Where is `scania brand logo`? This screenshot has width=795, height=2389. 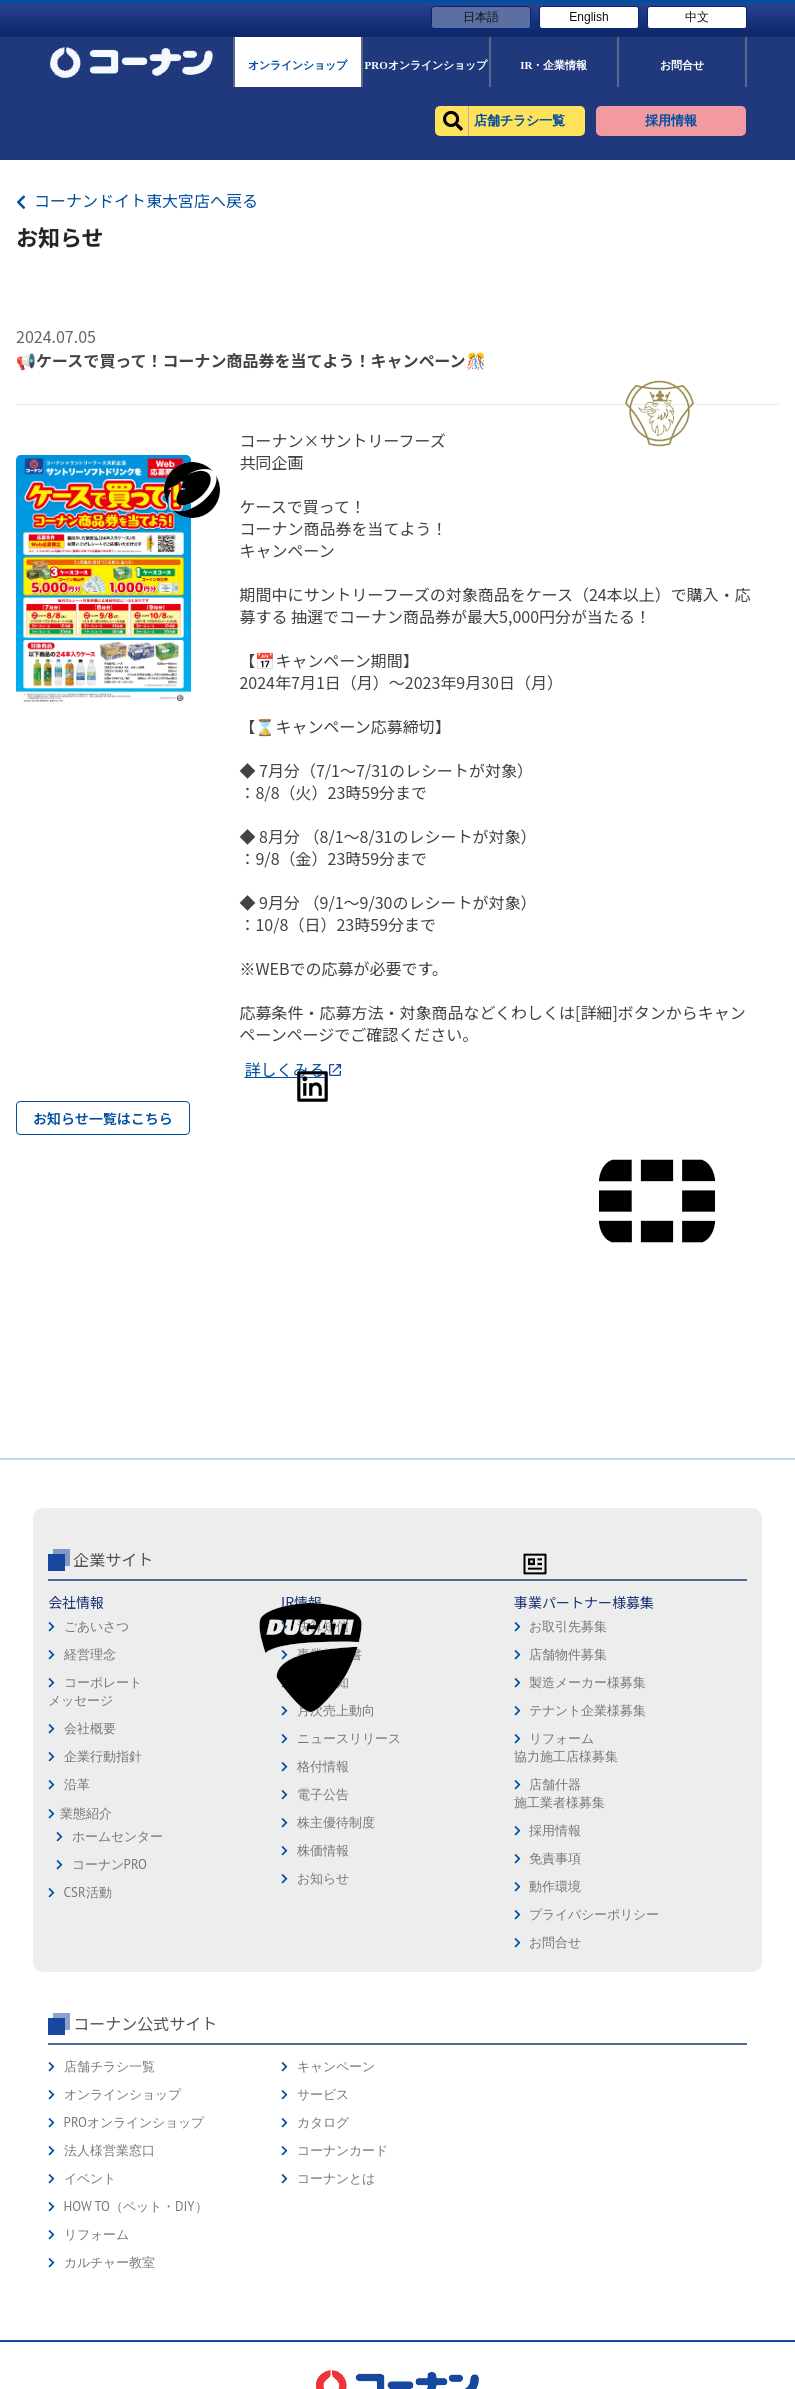 scania brand logo is located at coordinates (659, 413).